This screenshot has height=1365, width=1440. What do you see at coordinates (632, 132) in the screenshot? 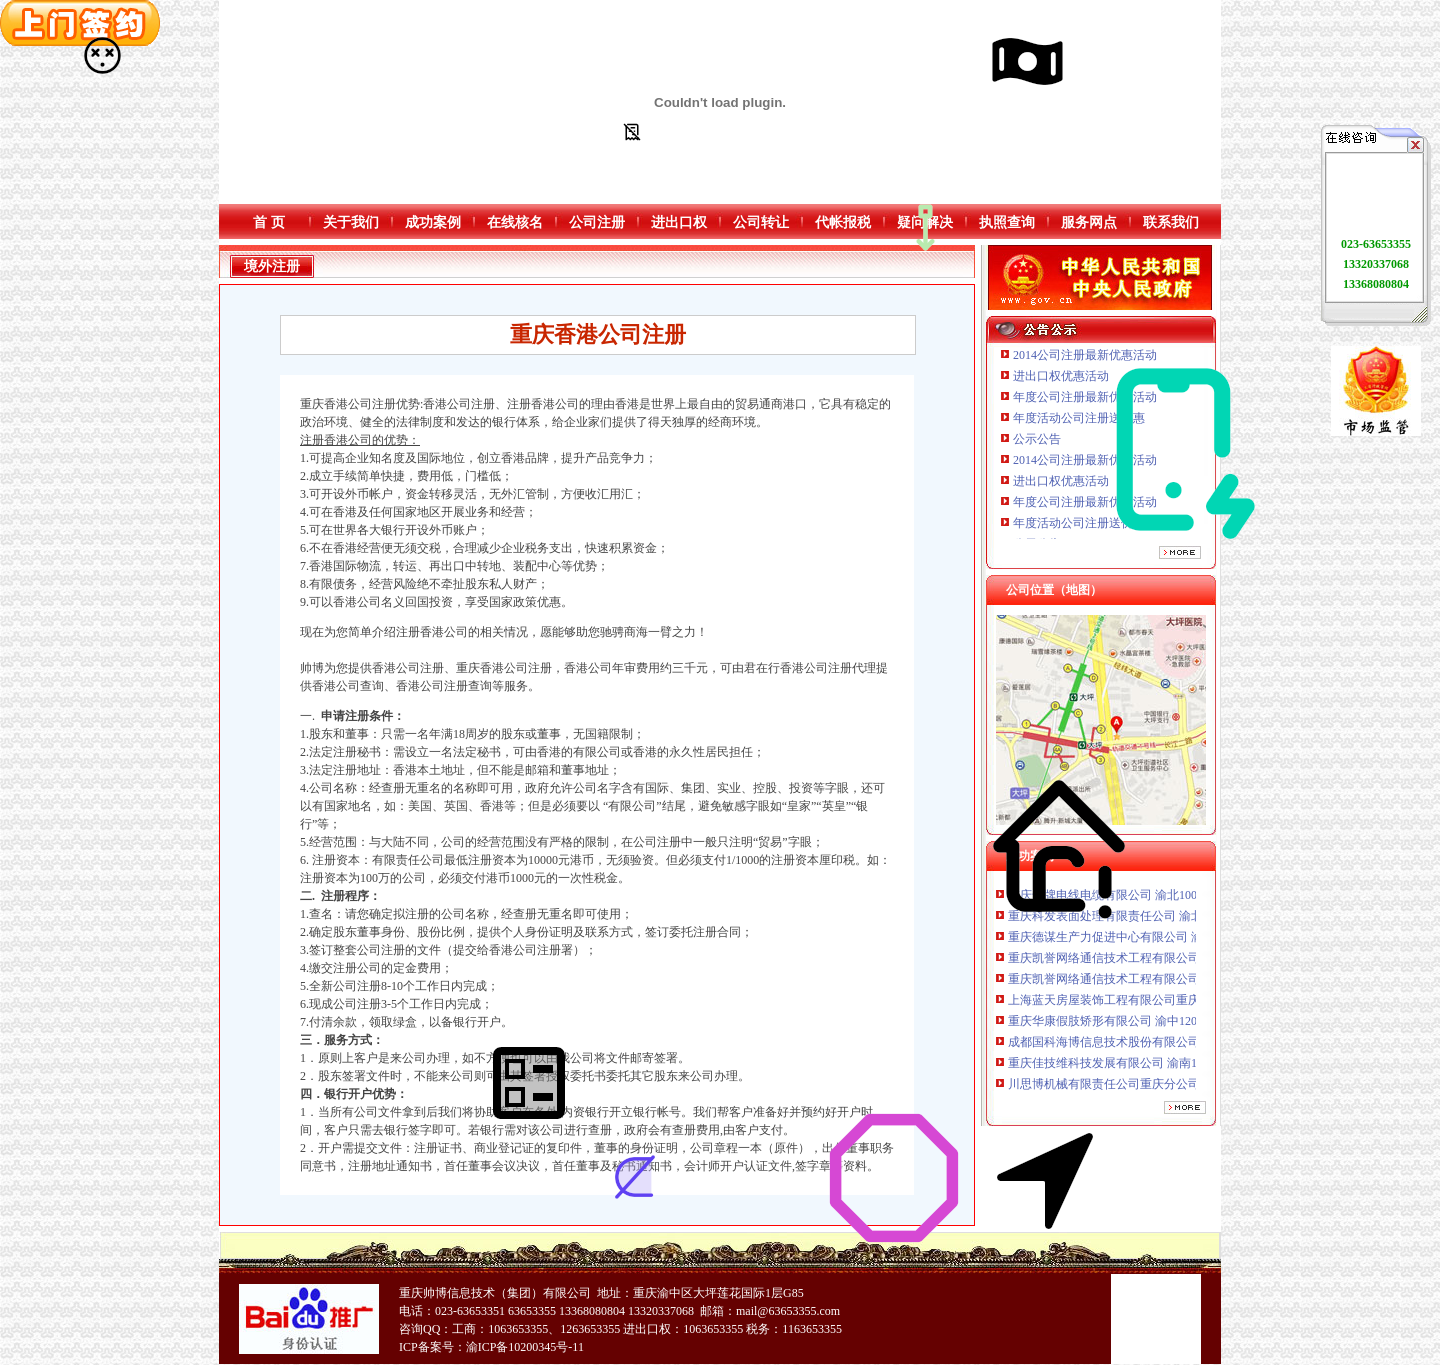
I see `disable receipt generation` at bounding box center [632, 132].